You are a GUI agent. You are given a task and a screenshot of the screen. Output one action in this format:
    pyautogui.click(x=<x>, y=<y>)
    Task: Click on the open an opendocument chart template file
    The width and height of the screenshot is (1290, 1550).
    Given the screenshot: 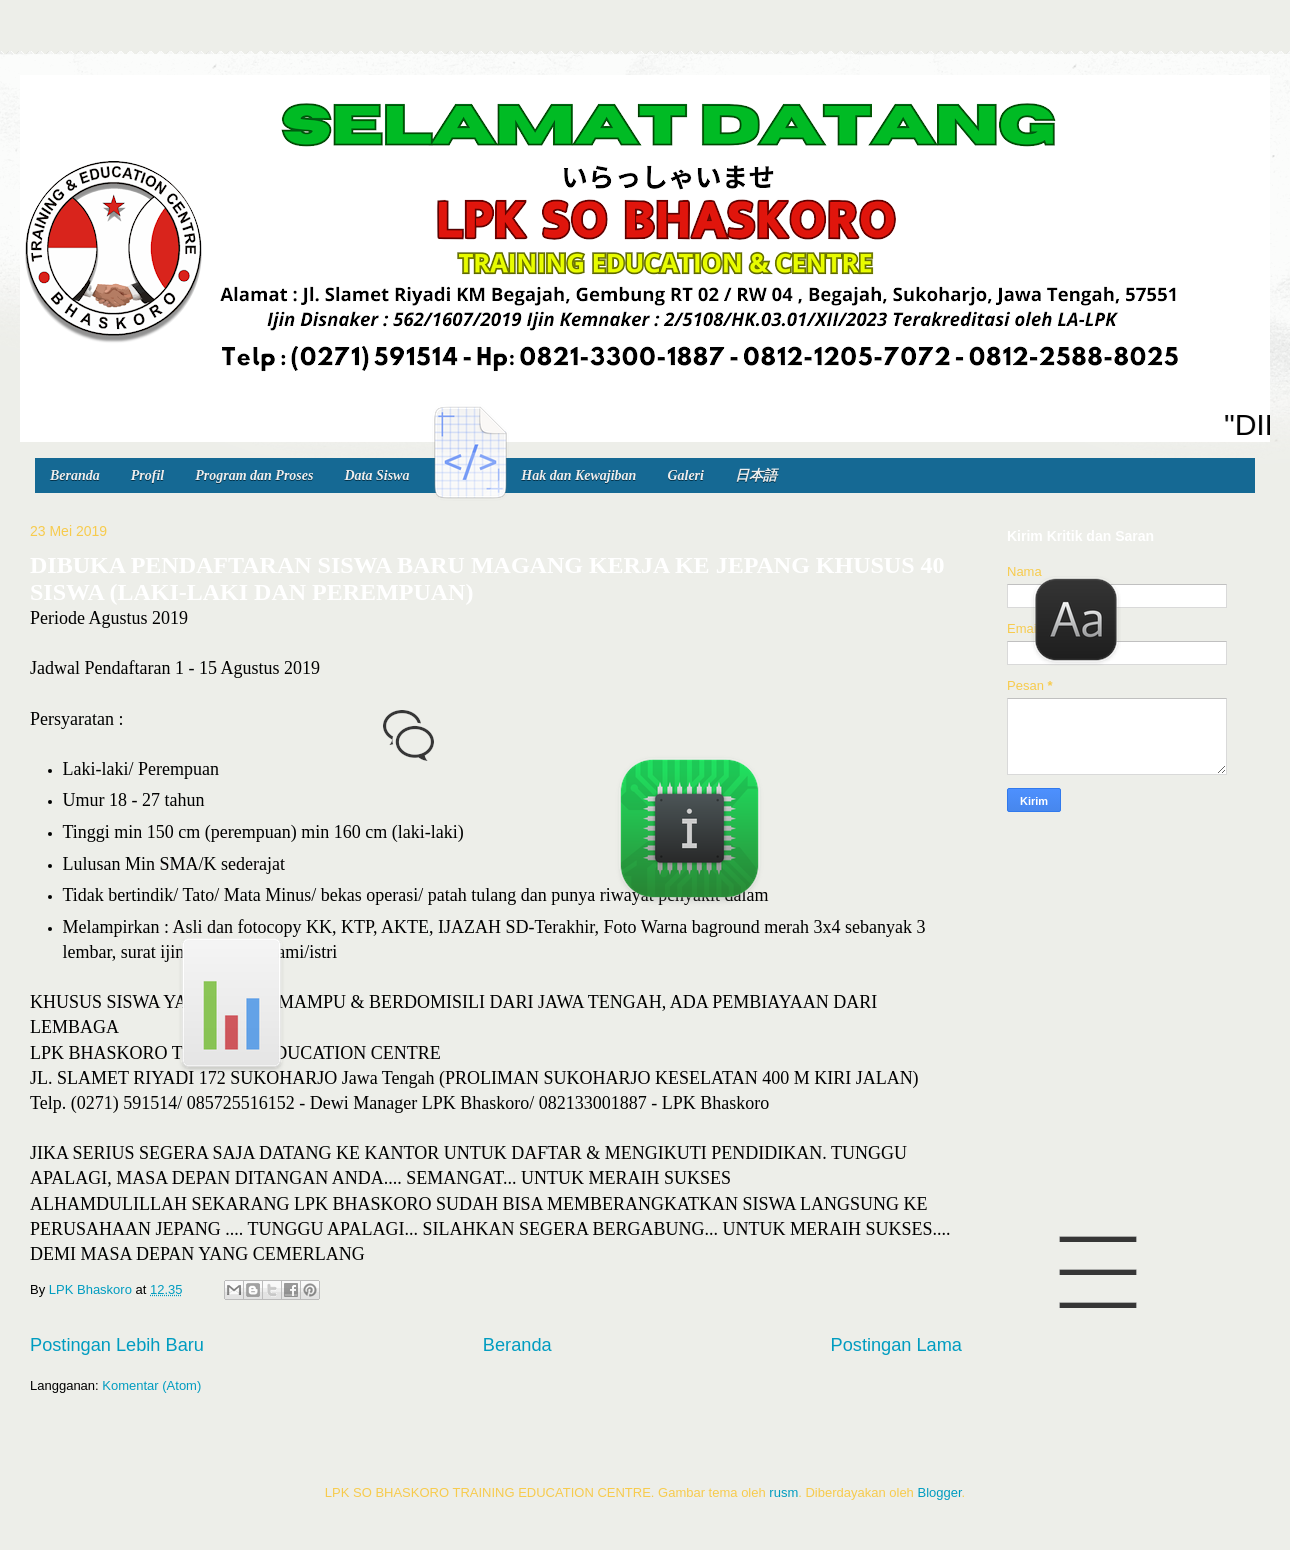 What is the action you would take?
    pyautogui.click(x=231, y=1002)
    